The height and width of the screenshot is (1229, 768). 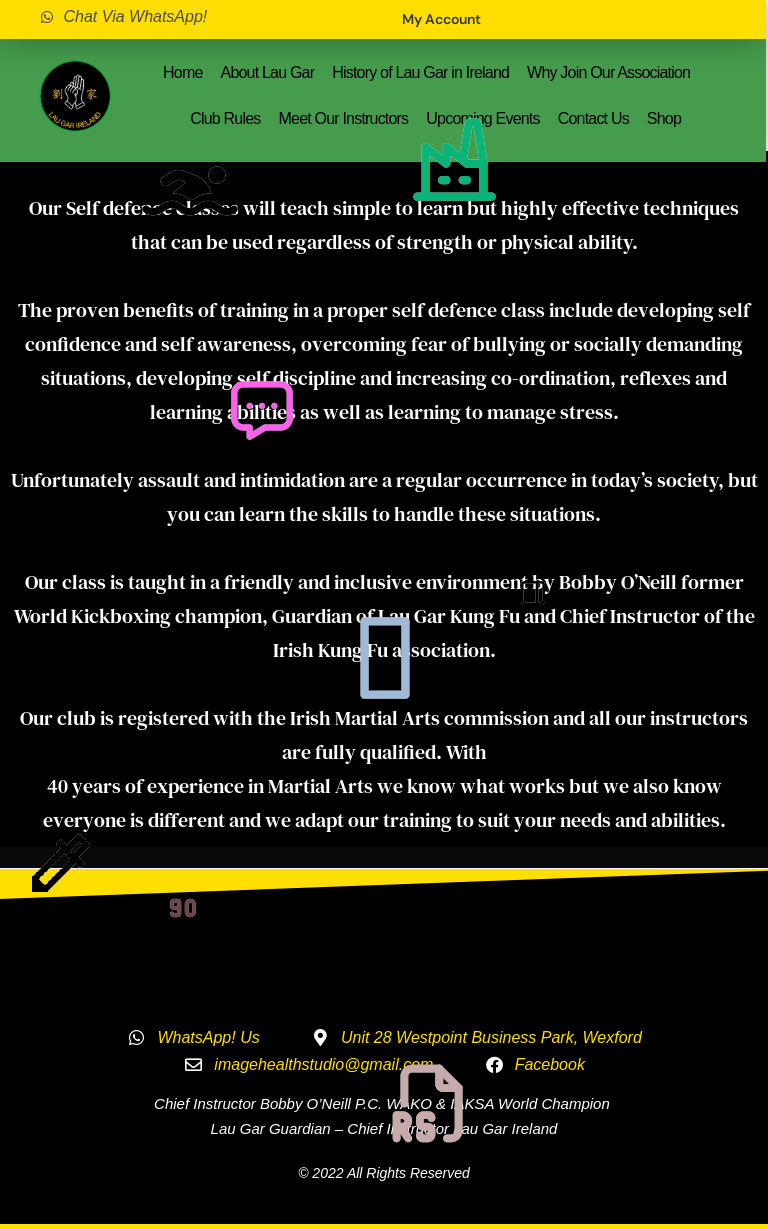 What do you see at coordinates (183, 908) in the screenshot?
I see `displays the number 90 as a badge or counter` at bounding box center [183, 908].